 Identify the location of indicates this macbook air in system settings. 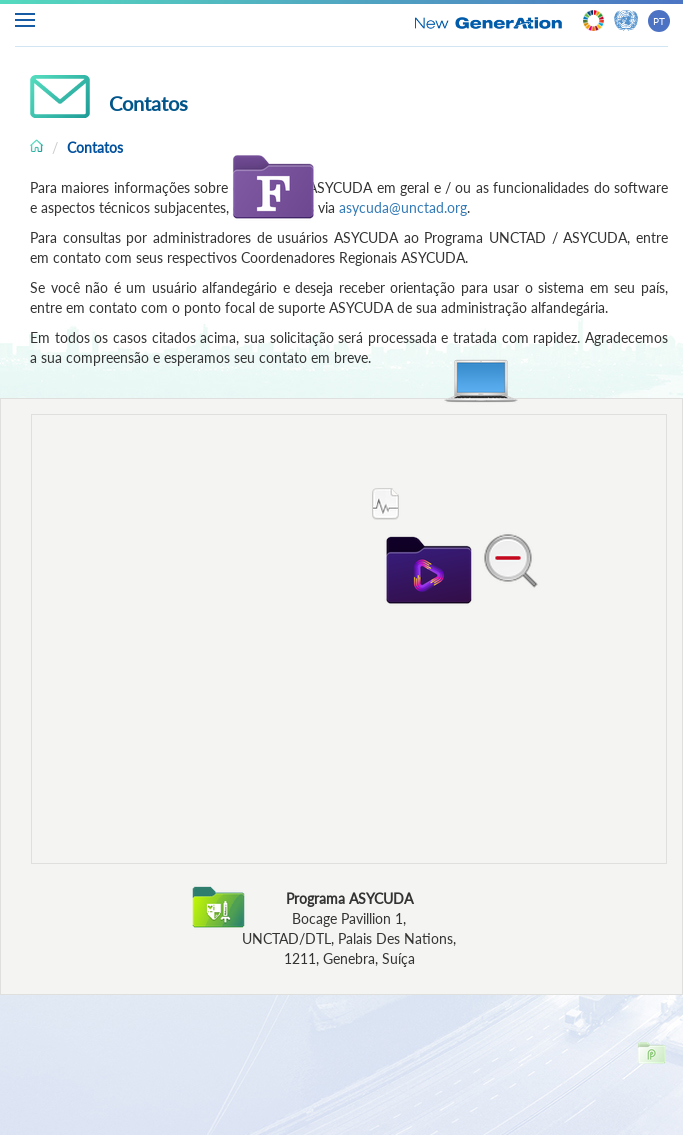
(481, 377).